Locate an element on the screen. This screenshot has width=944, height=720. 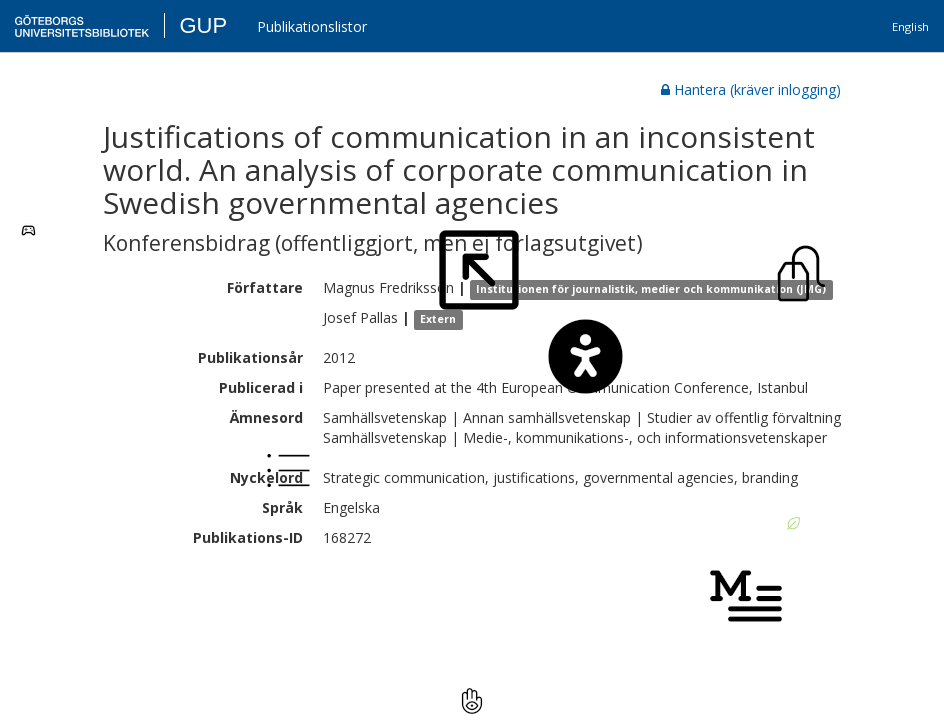
navigate to previous screen or parent folder is located at coordinates (479, 270).